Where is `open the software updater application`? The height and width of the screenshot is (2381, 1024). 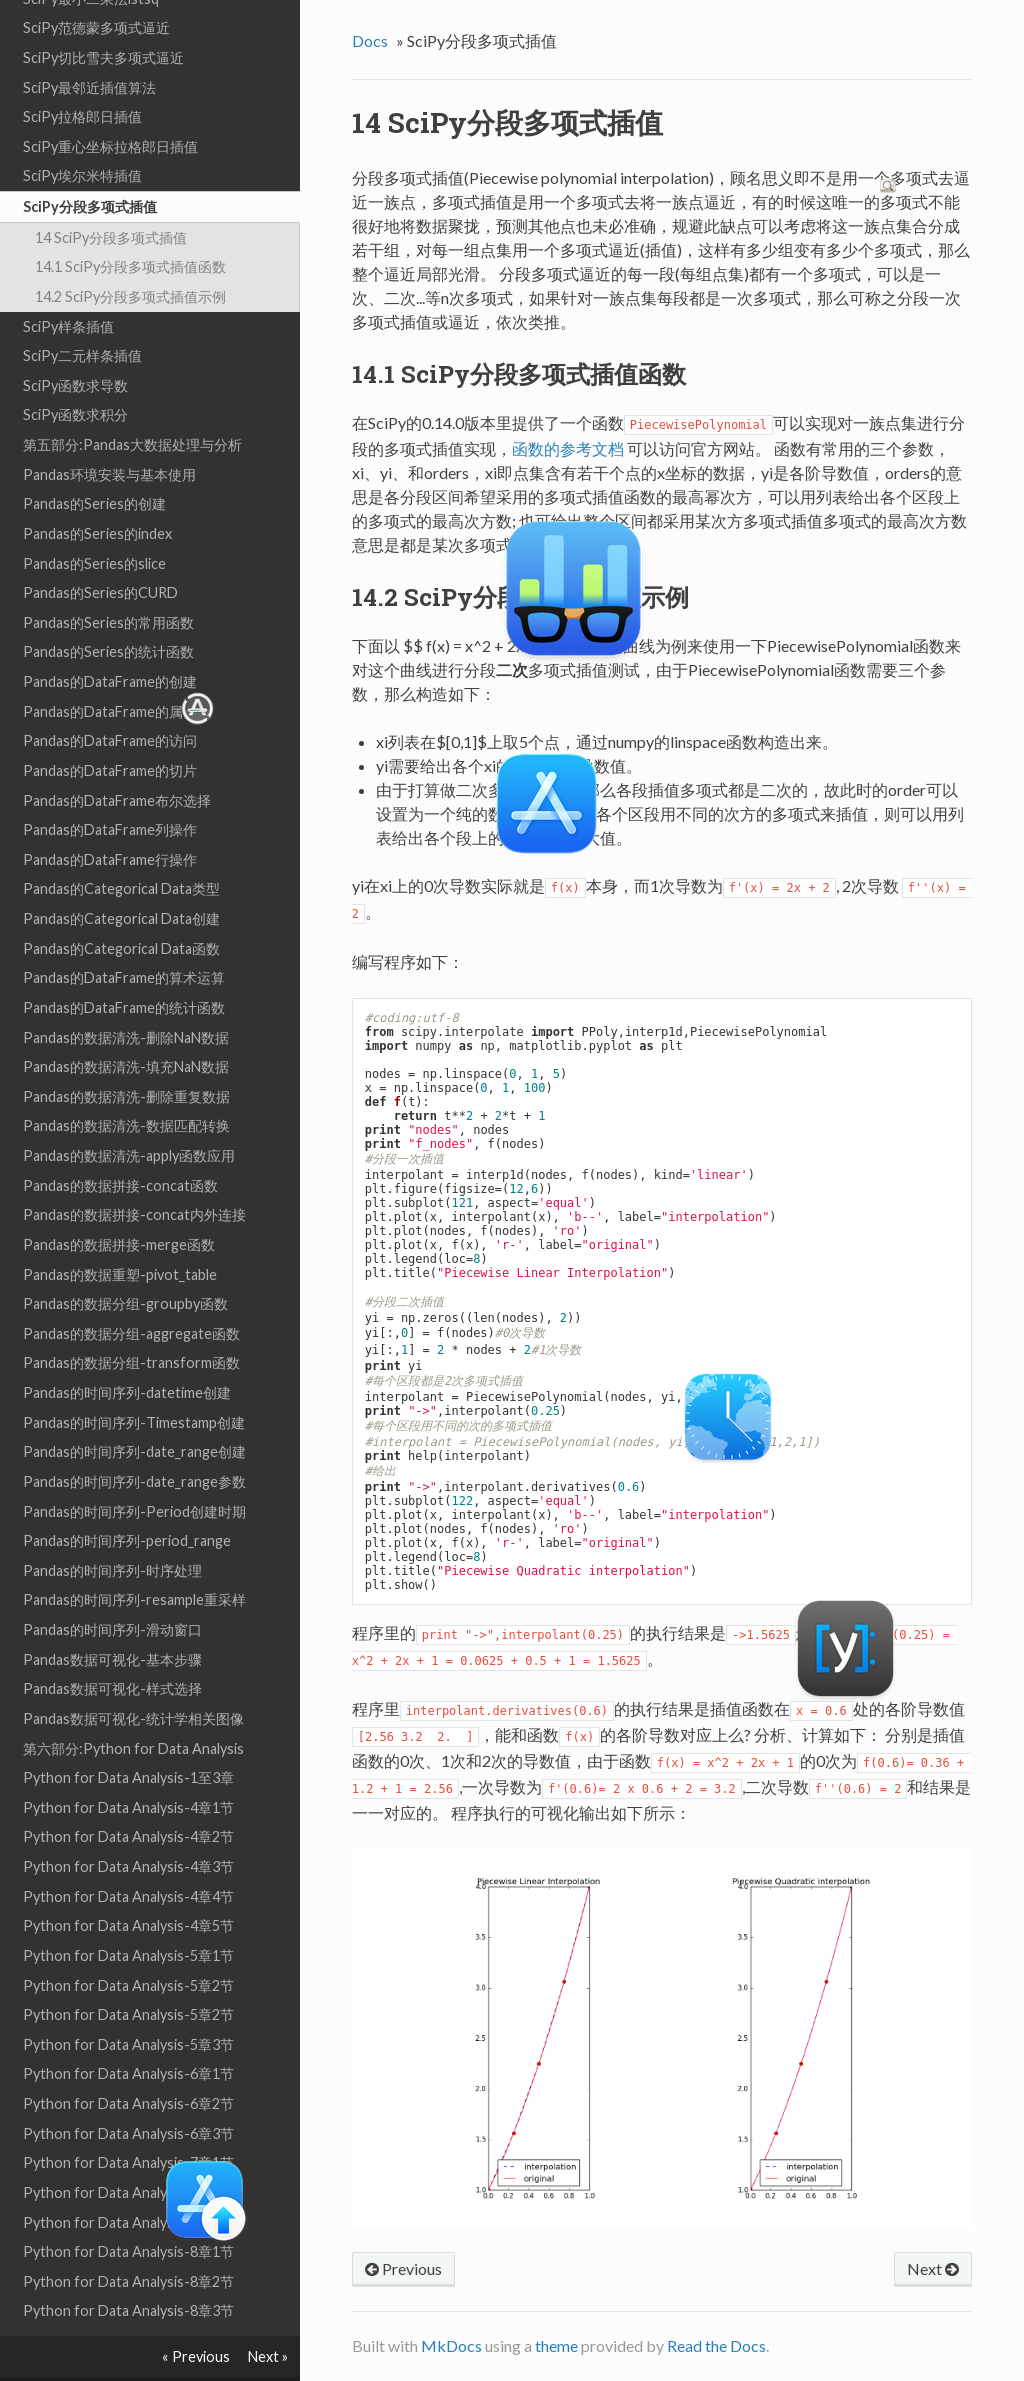 open the software updater application is located at coordinates (197, 708).